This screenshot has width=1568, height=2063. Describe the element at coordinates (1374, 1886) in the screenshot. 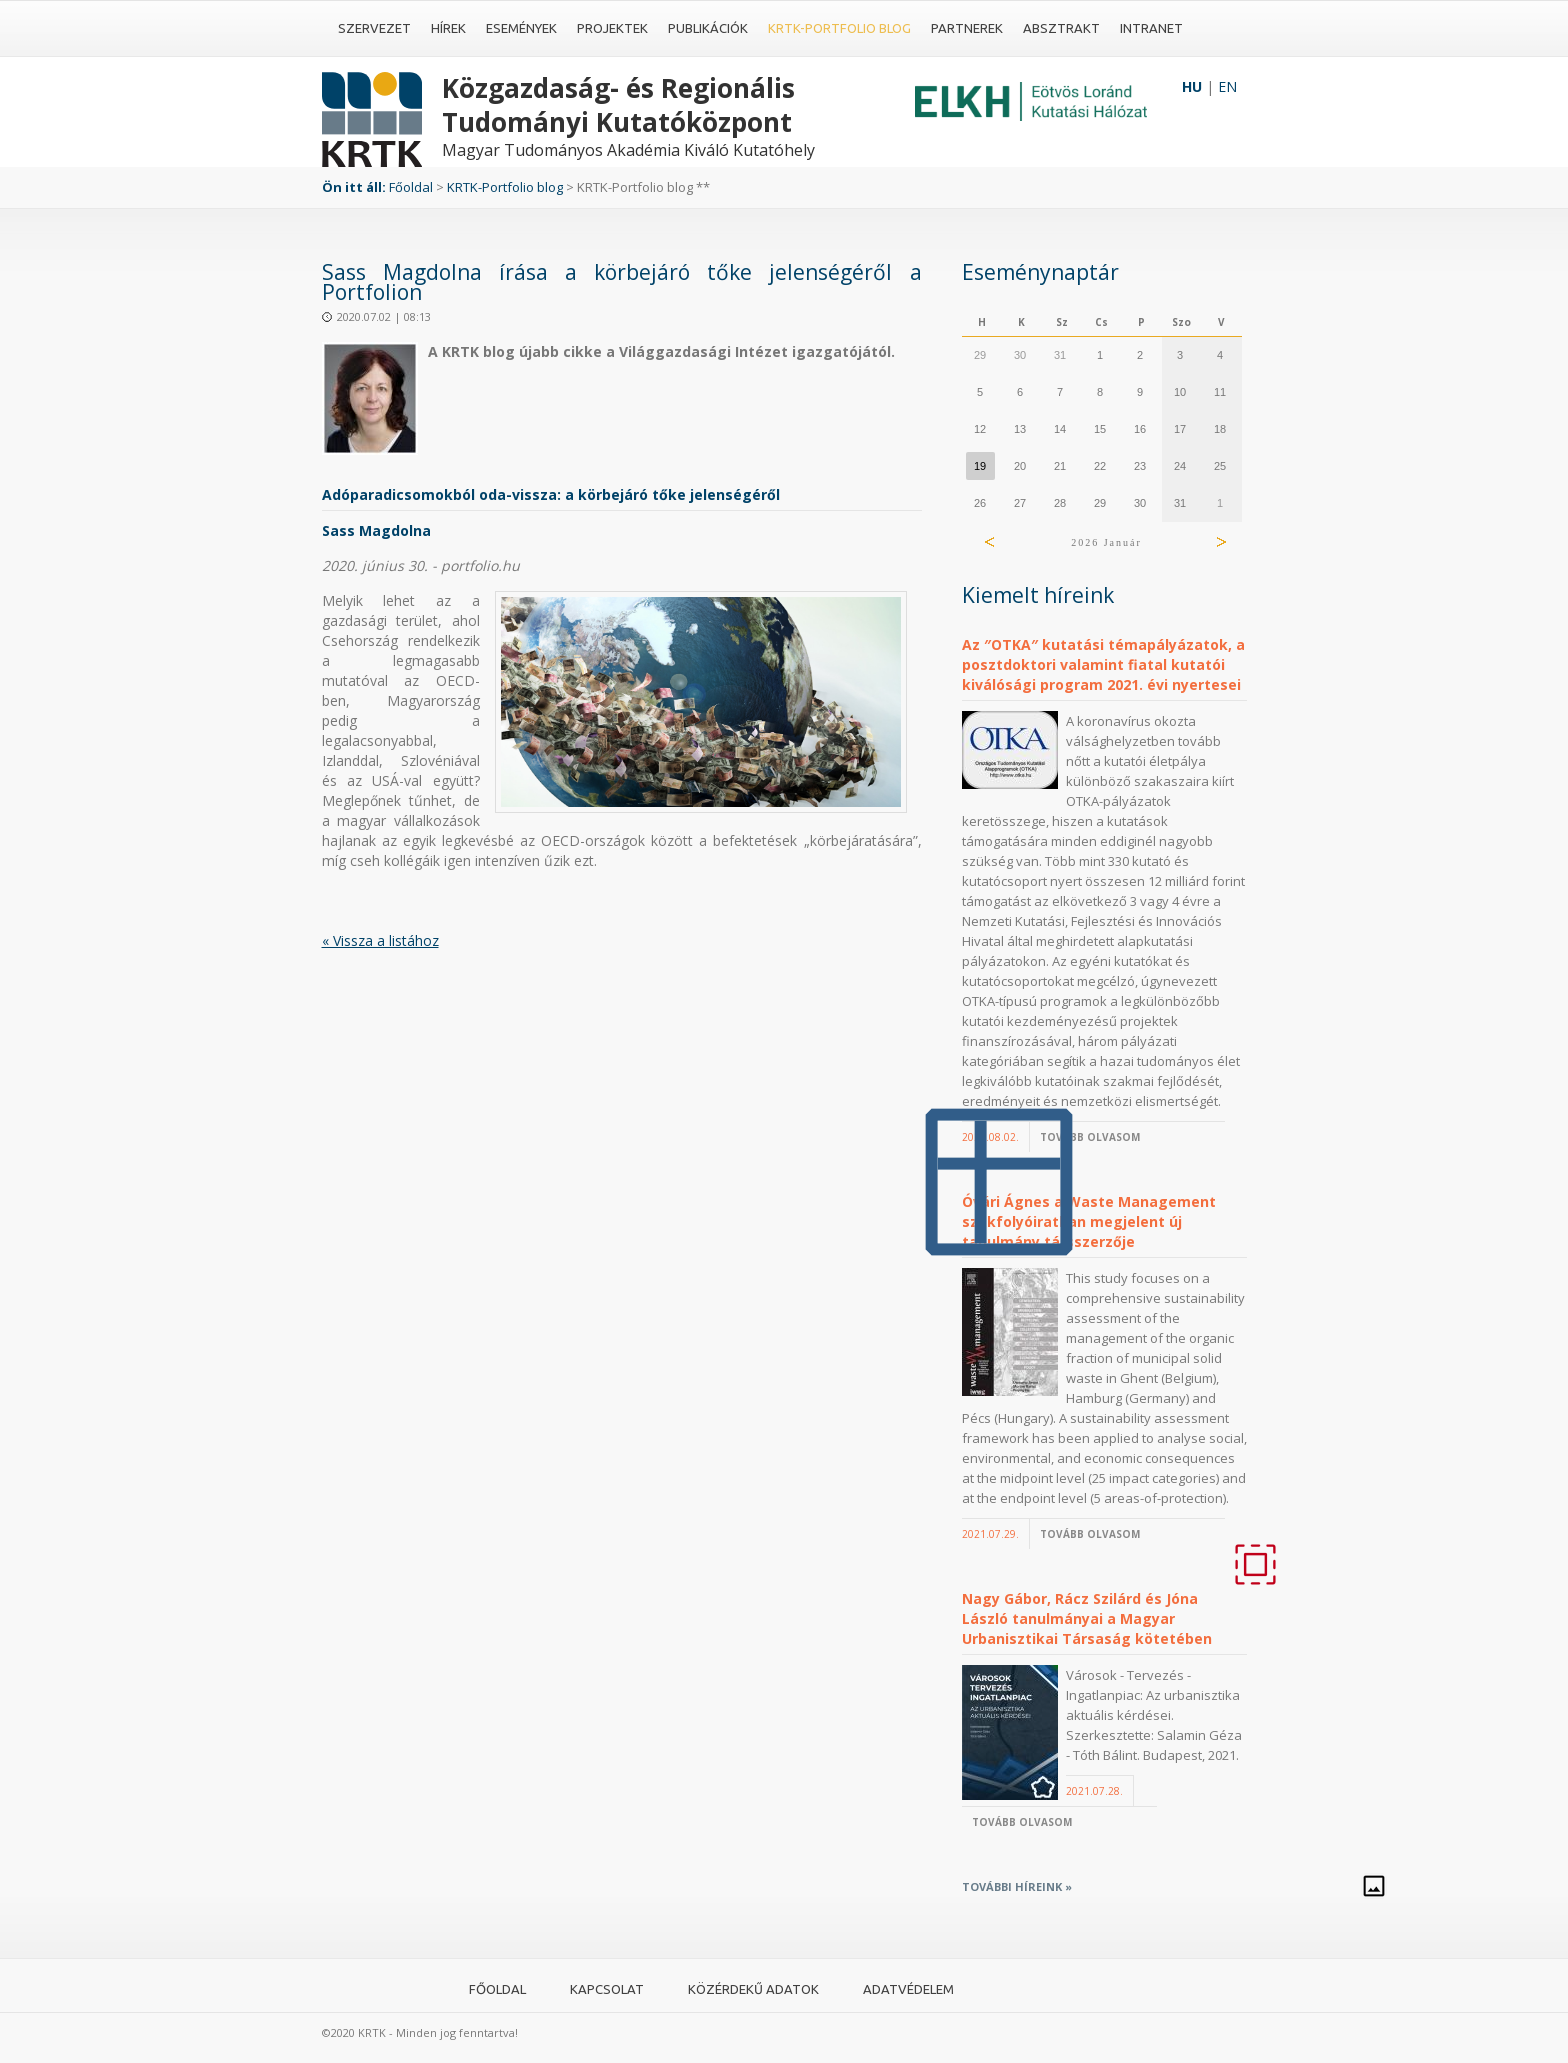

I see `view original image without cropping` at that location.